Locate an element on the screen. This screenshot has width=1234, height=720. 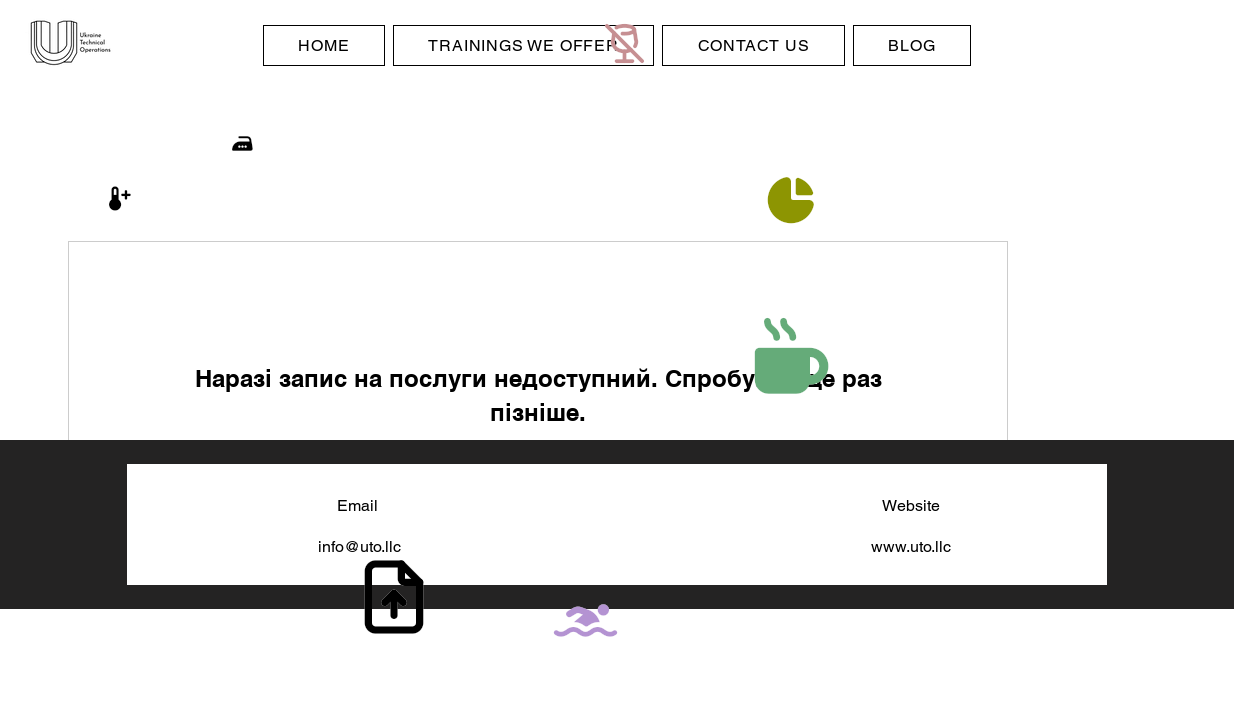
upload a file from your device is located at coordinates (394, 597).